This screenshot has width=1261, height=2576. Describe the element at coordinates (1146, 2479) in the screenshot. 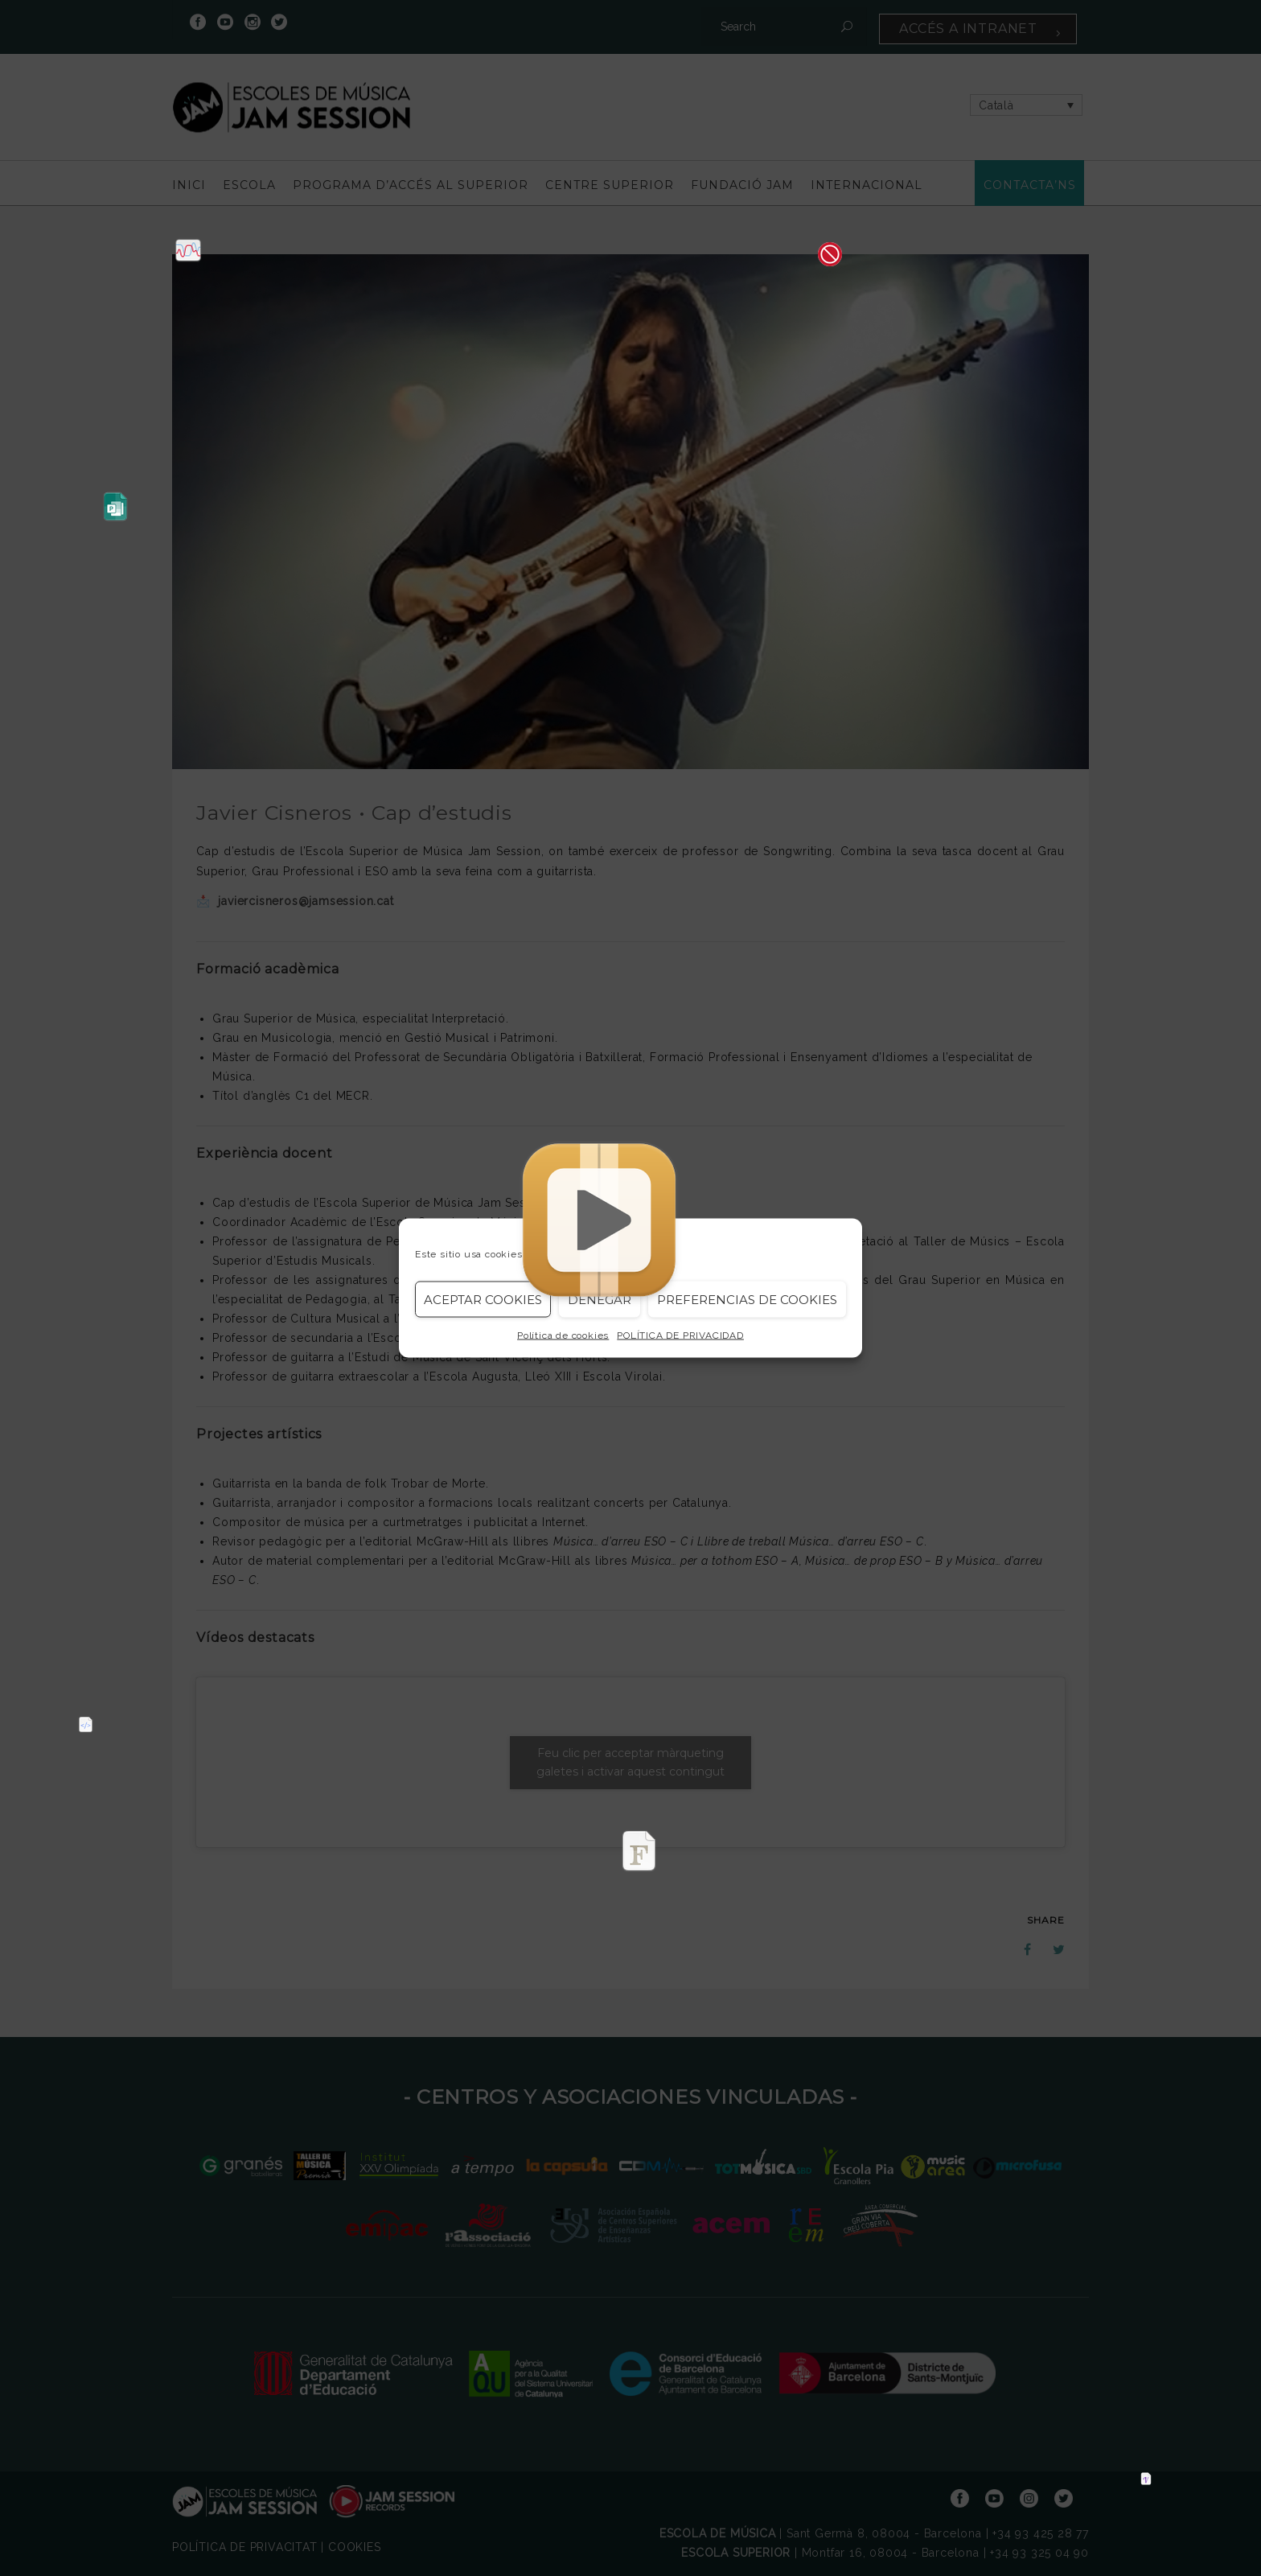

I see `vala source code file` at that location.